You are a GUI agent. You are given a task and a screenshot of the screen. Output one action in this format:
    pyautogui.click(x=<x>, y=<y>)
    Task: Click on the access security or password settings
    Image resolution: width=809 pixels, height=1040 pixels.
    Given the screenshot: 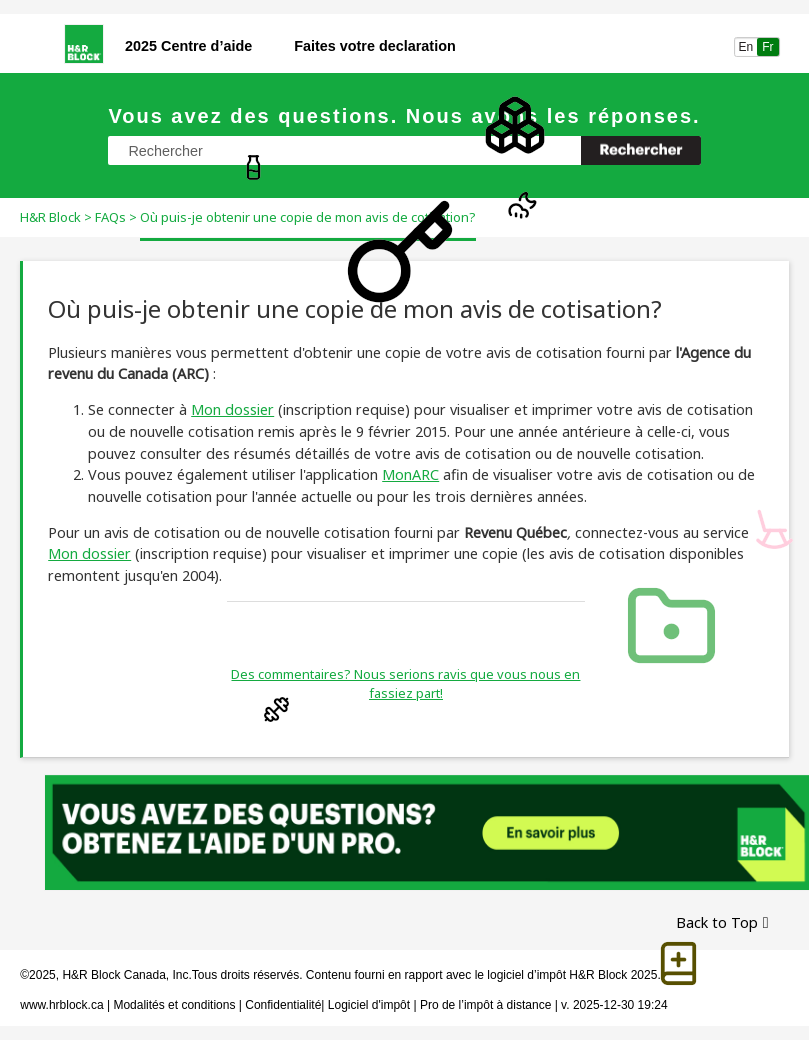 What is the action you would take?
    pyautogui.click(x=401, y=254)
    